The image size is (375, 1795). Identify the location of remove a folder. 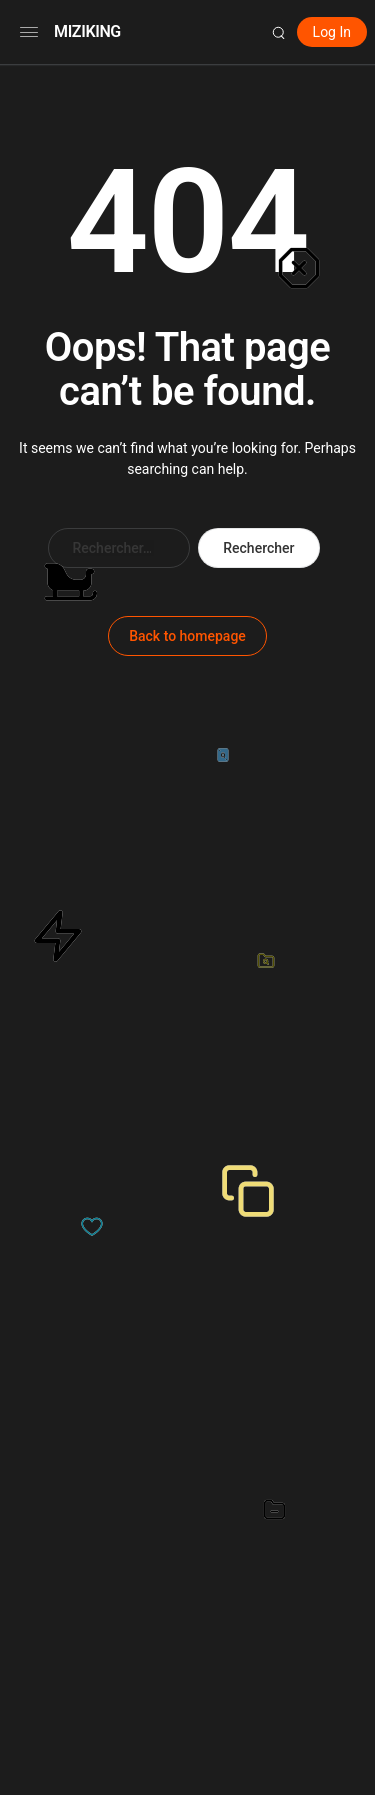
(274, 1509).